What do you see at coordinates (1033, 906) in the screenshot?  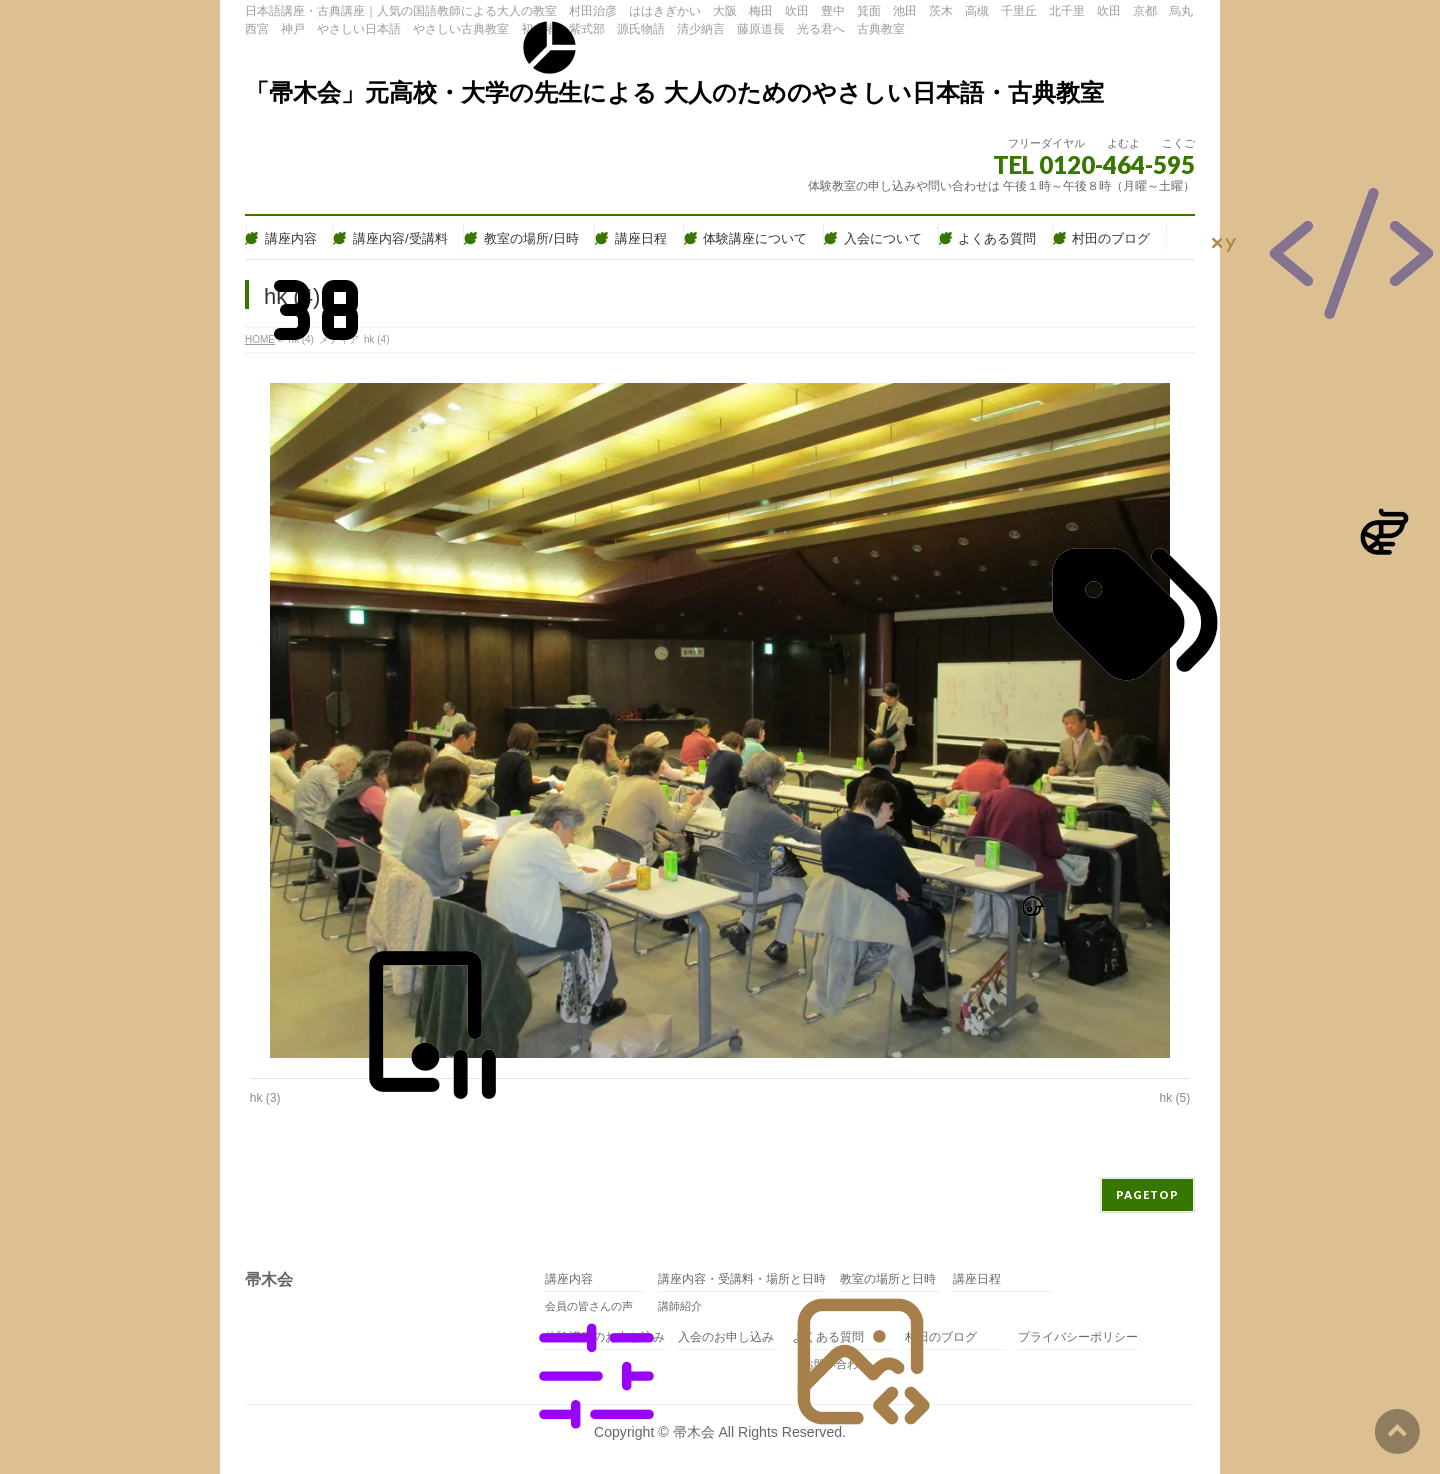 I see `access baseball or sports-related content` at bounding box center [1033, 906].